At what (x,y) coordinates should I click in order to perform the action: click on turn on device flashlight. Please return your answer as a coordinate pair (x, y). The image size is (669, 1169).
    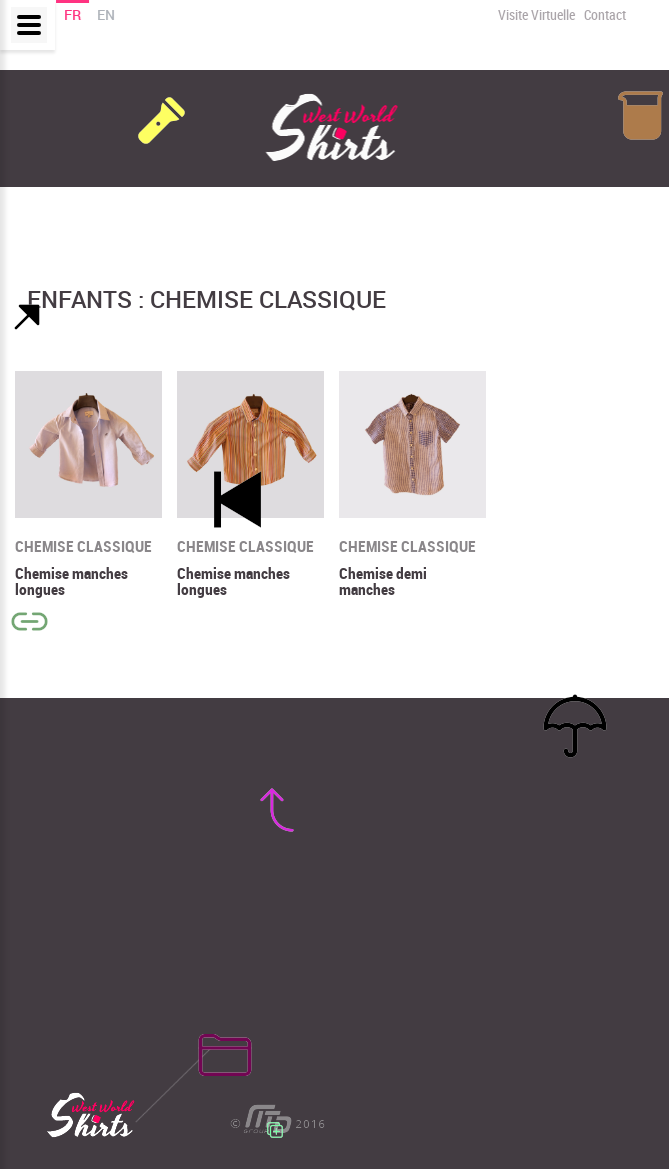
    Looking at the image, I should click on (161, 120).